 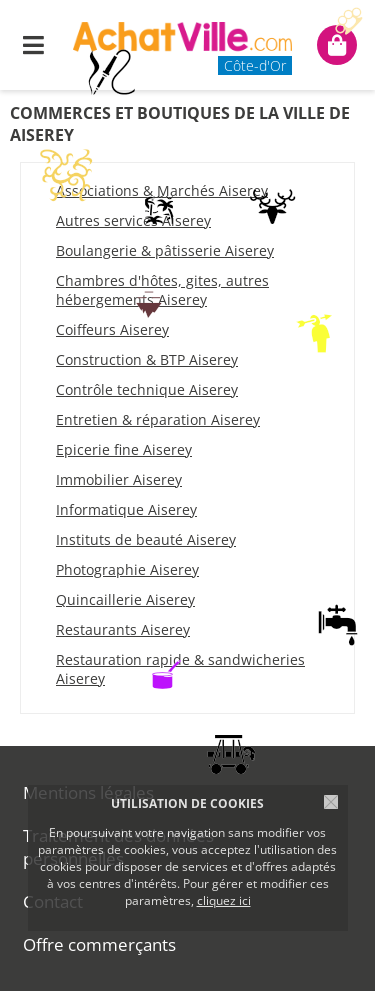 I want to click on access cooking or recipe features, so click(x=166, y=674).